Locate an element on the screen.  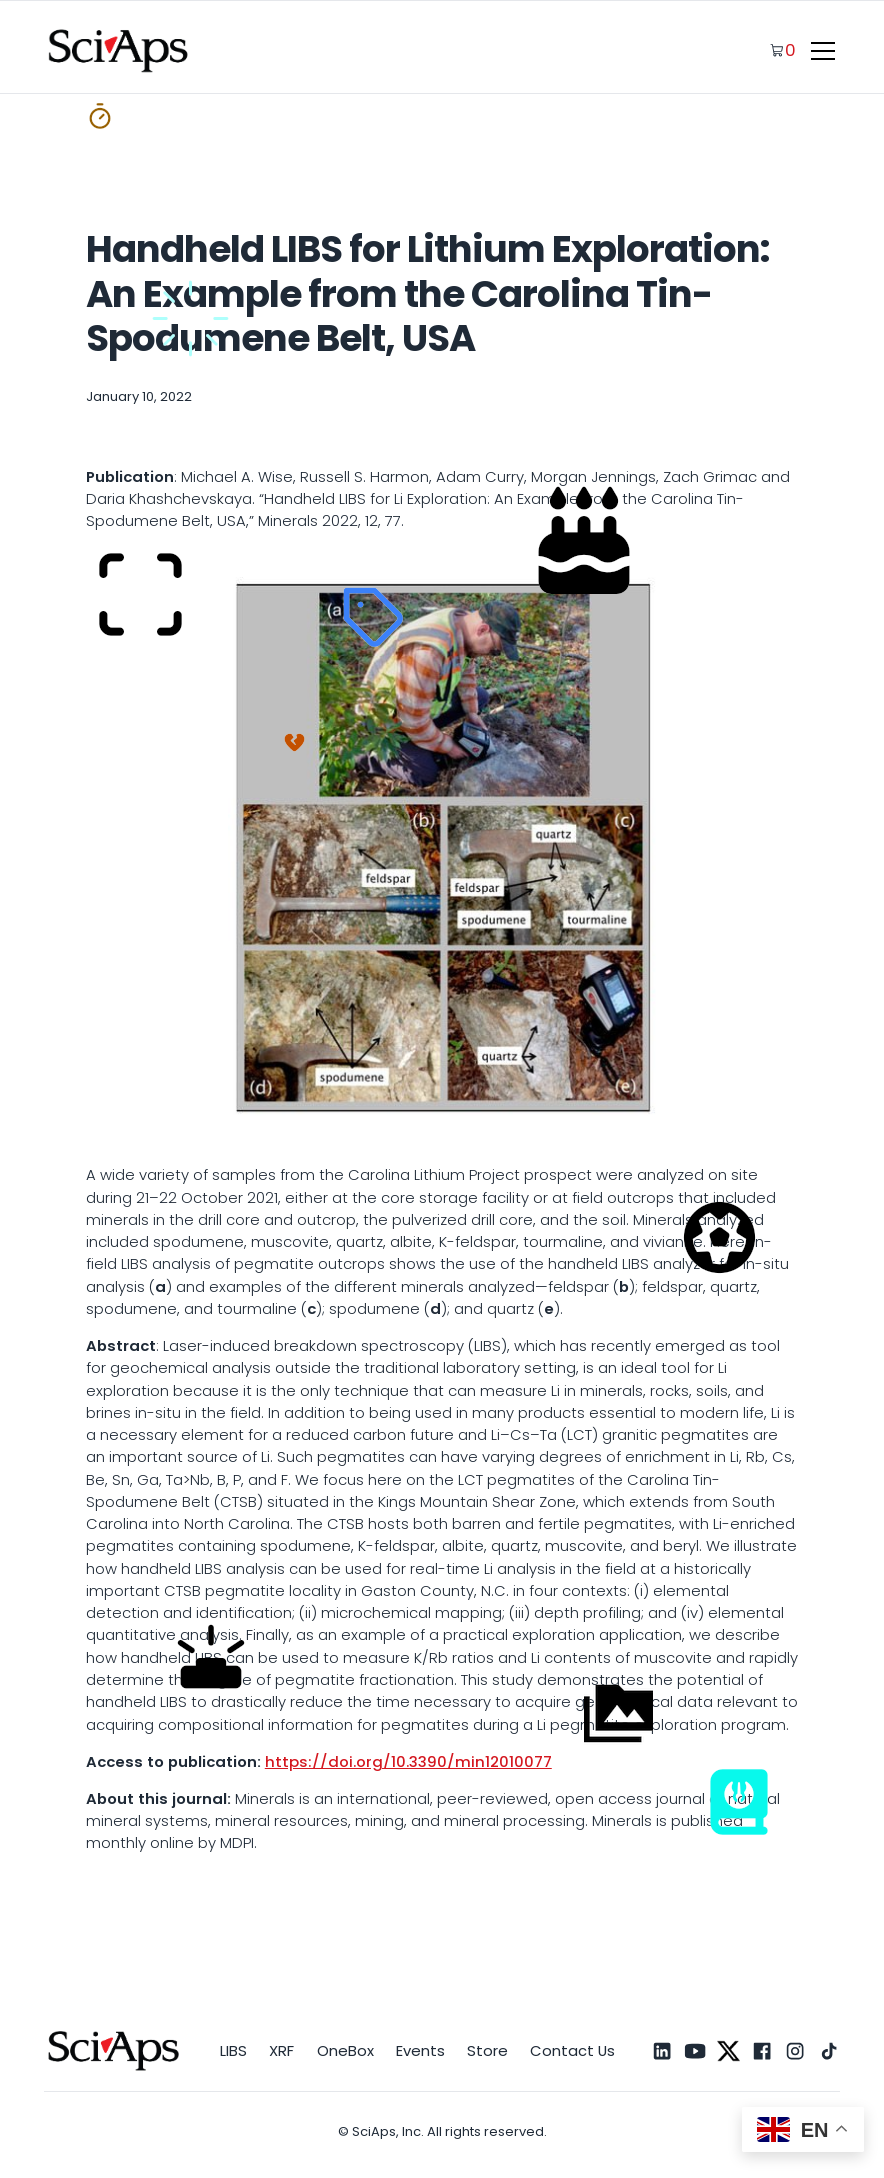
scan a document or QR code is located at coordinates (140, 594).